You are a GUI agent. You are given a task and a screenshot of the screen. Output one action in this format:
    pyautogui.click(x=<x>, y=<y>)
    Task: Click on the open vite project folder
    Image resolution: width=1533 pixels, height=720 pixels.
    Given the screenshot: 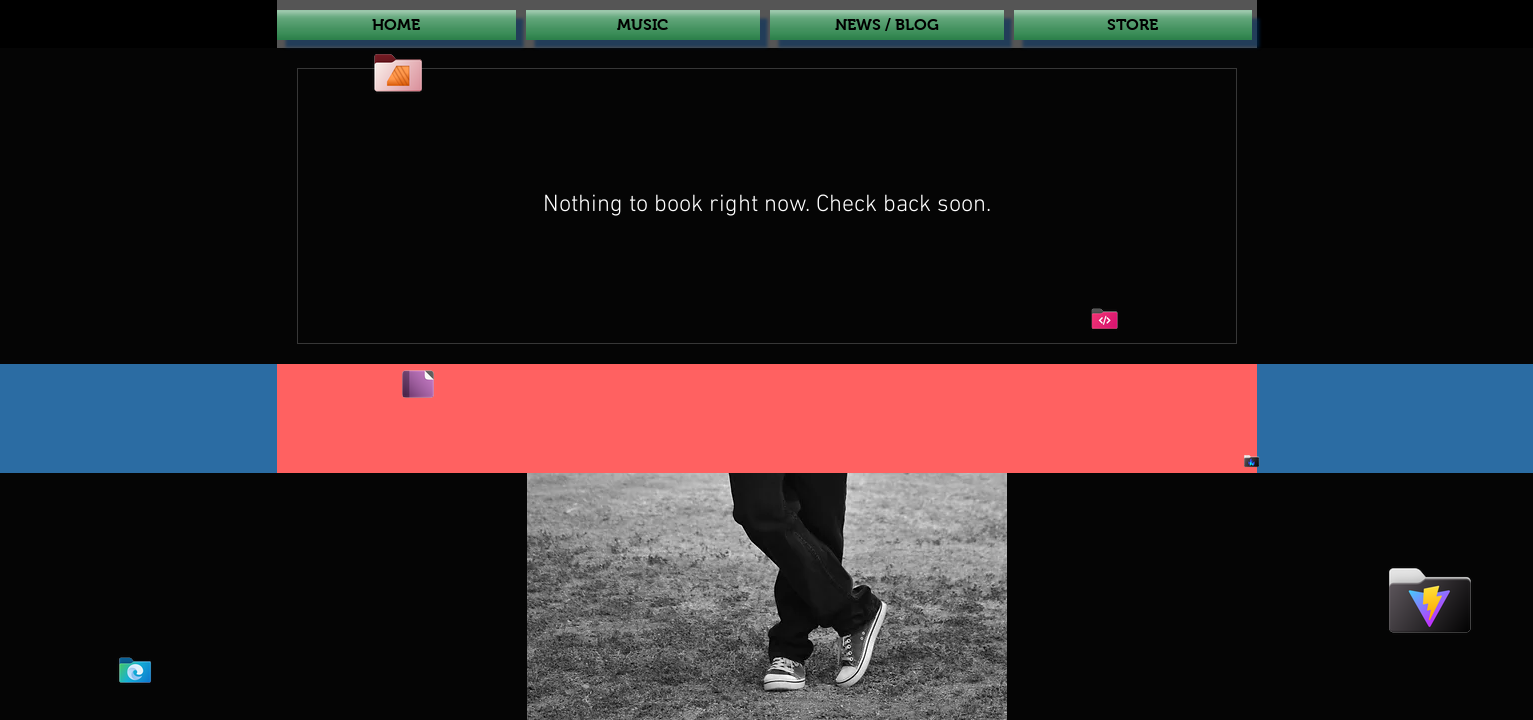 What is the action you would take?
    pyautogui.click(x=1429, y=602)
    